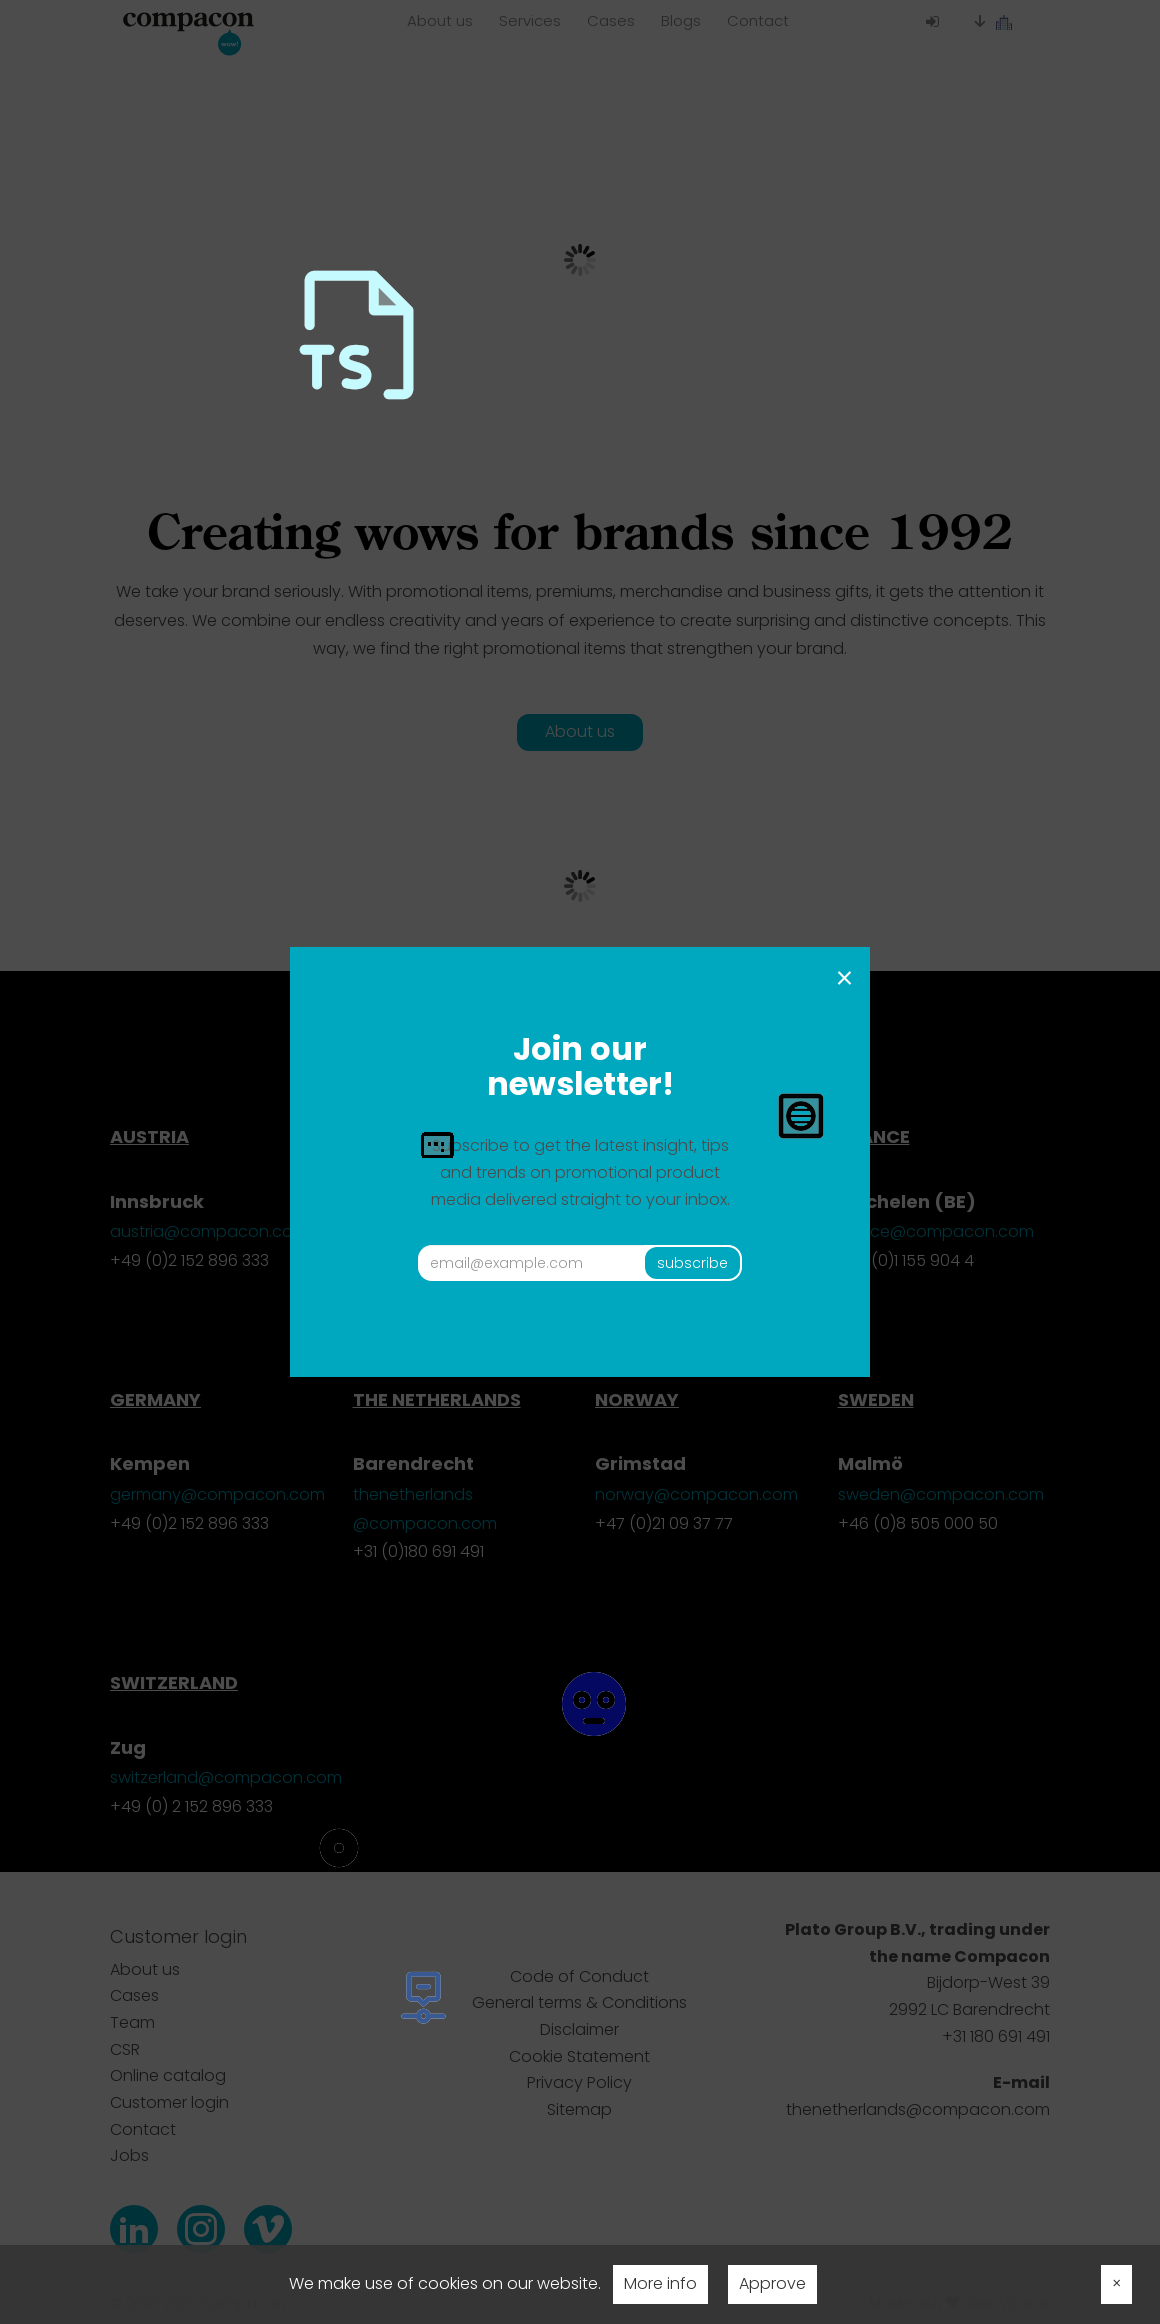 This screenshot has width=1160, height=2324. What do you see at coordinates (339, 1848) in the screenshot?
I see `indicates an unread notification or new item` at bounding box center [339, 1848].